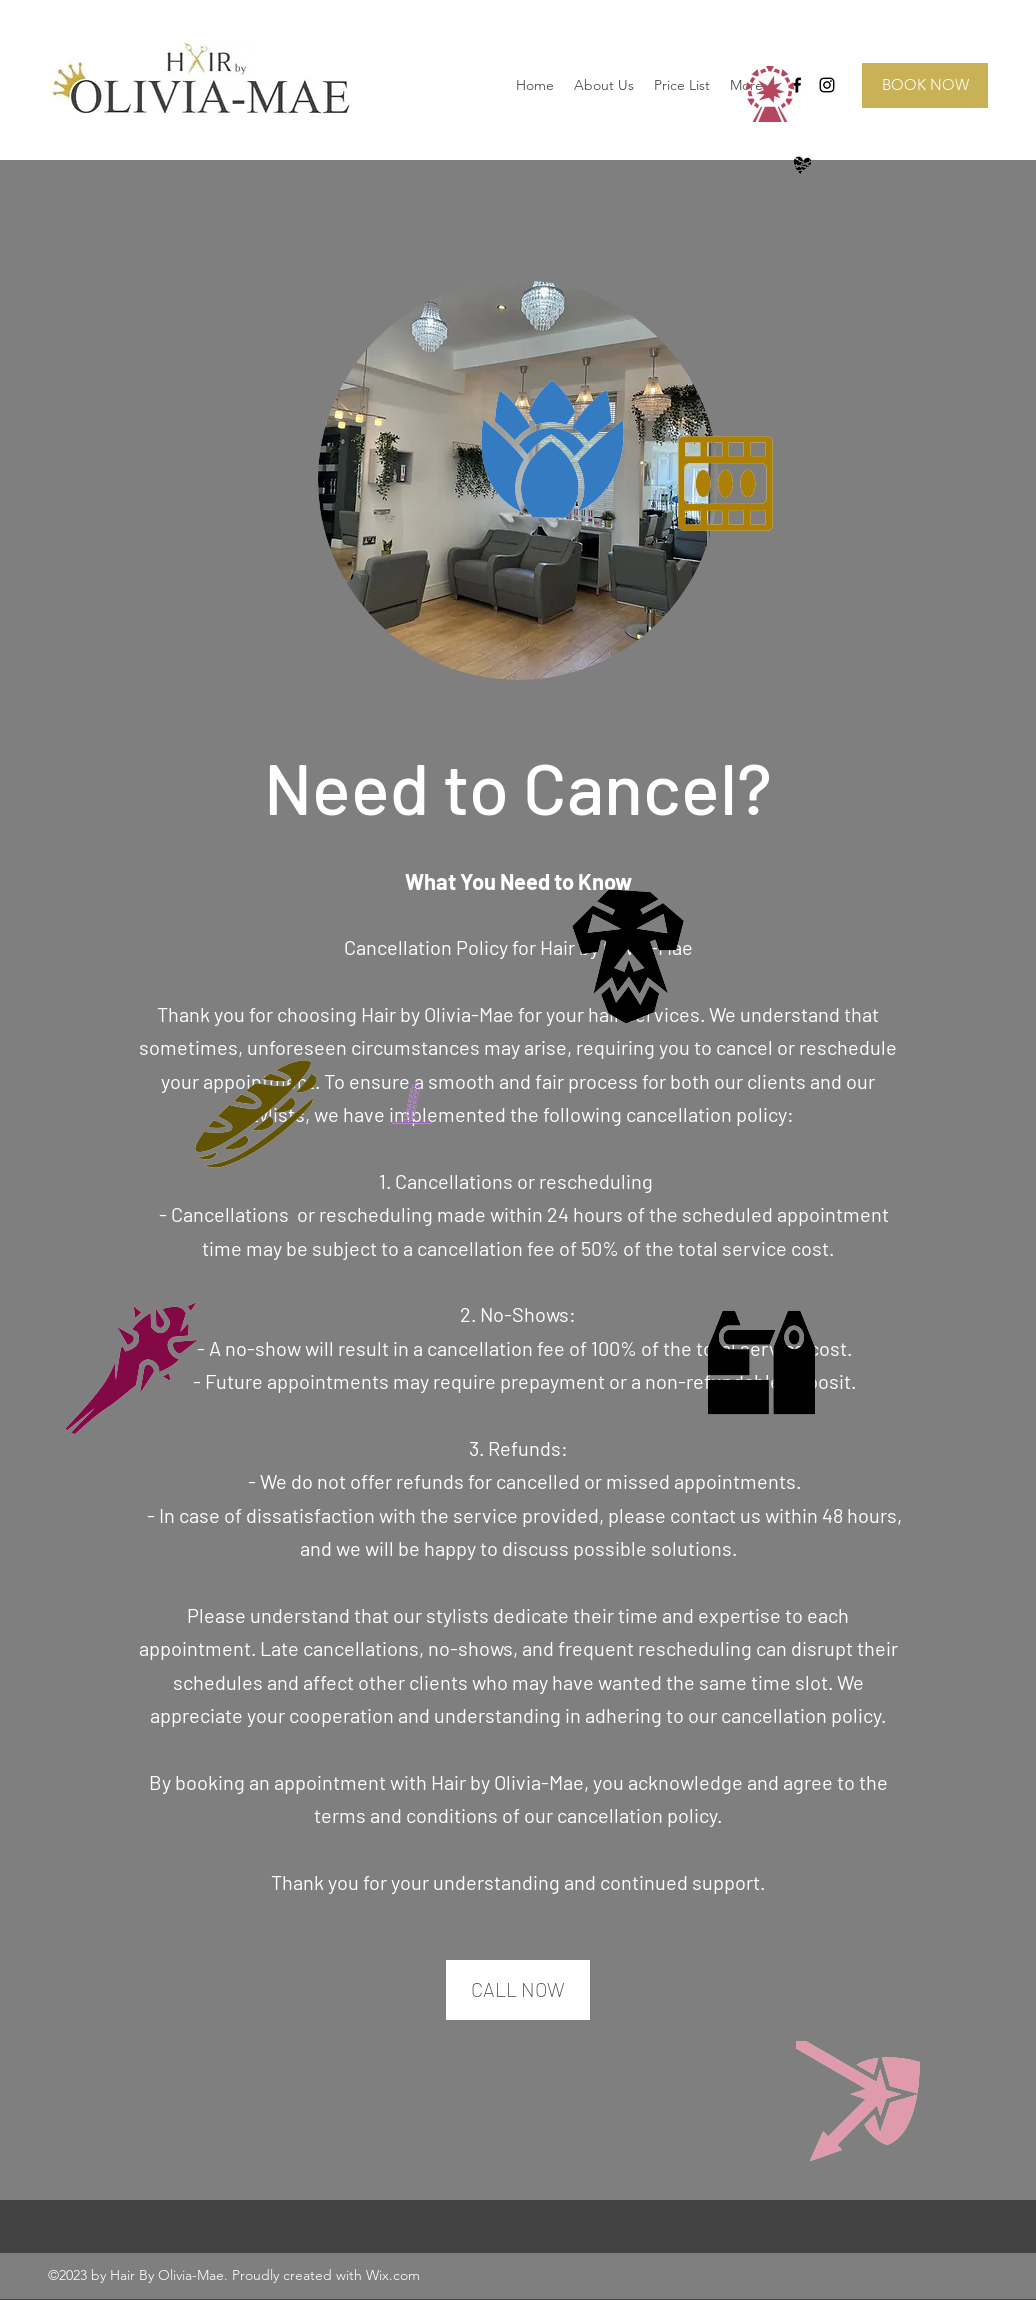 Image resolution: width=1036 pixels, height=2300 pixels. Describe the element at coordinates (802, 165) in the screenshot. I see `indicates a healing or mending heart status` at that location.